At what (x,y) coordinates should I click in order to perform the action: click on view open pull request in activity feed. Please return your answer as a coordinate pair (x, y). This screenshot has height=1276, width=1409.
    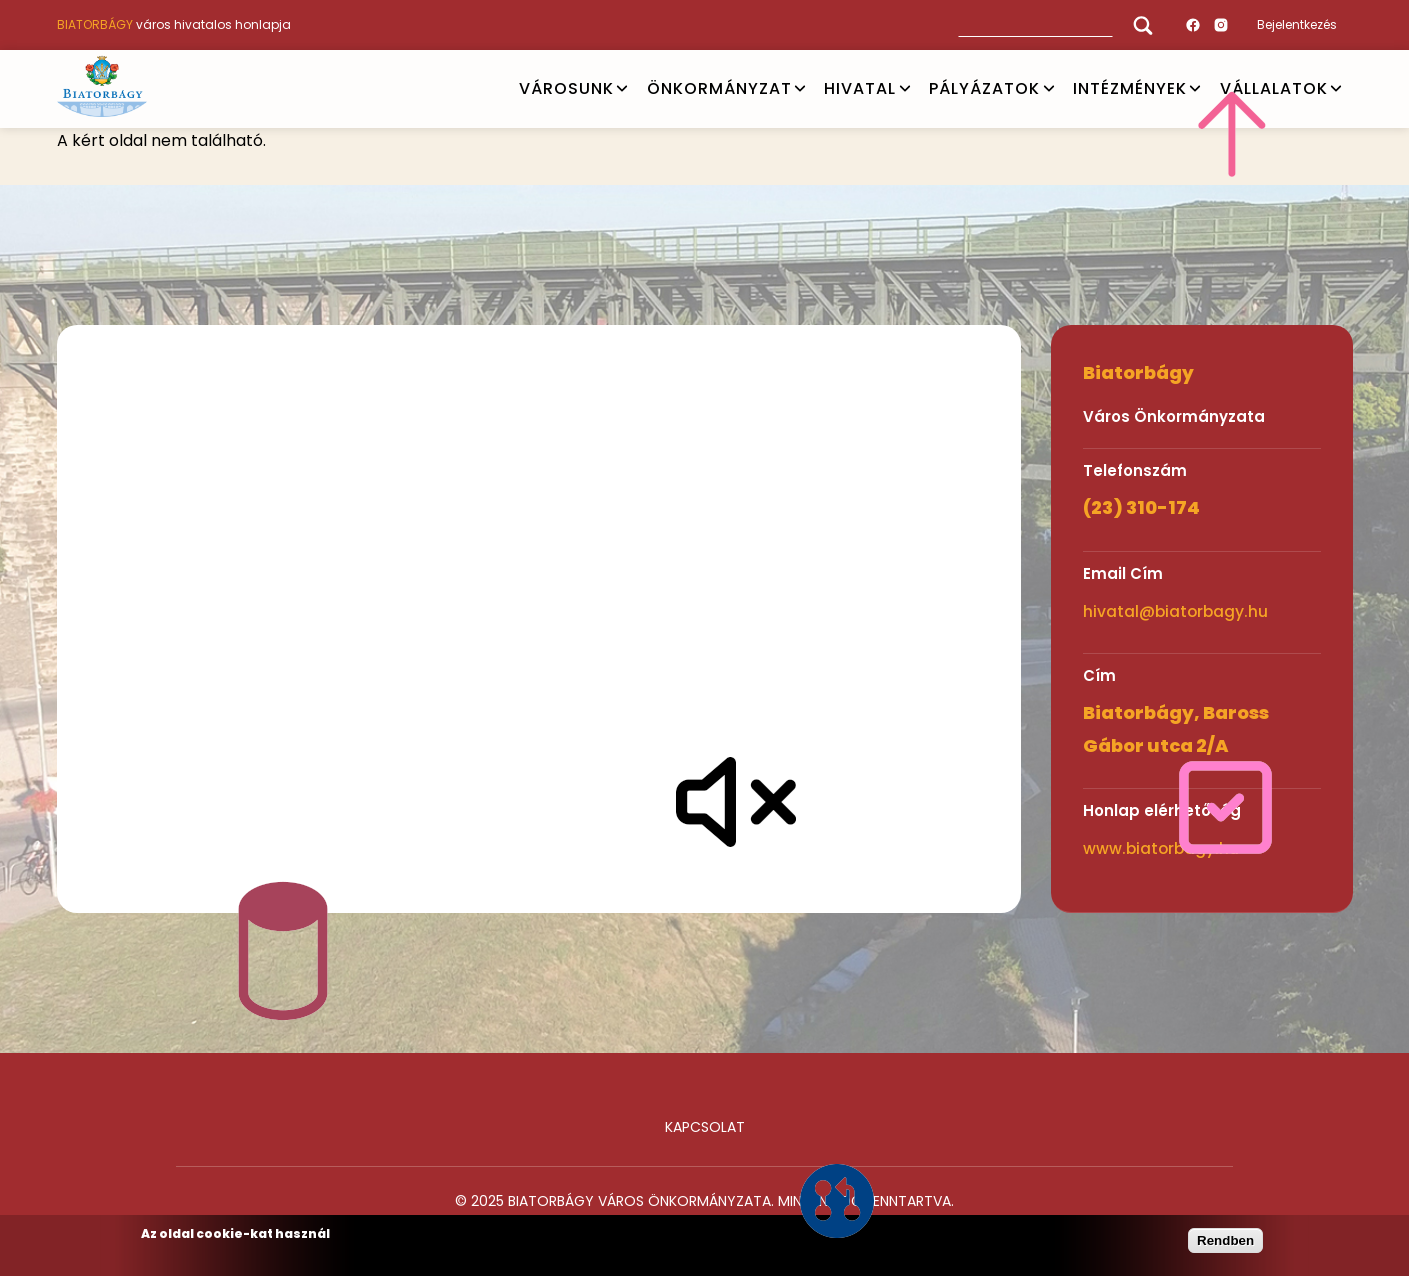
    Looking at the image, I should click on (837, 1201).